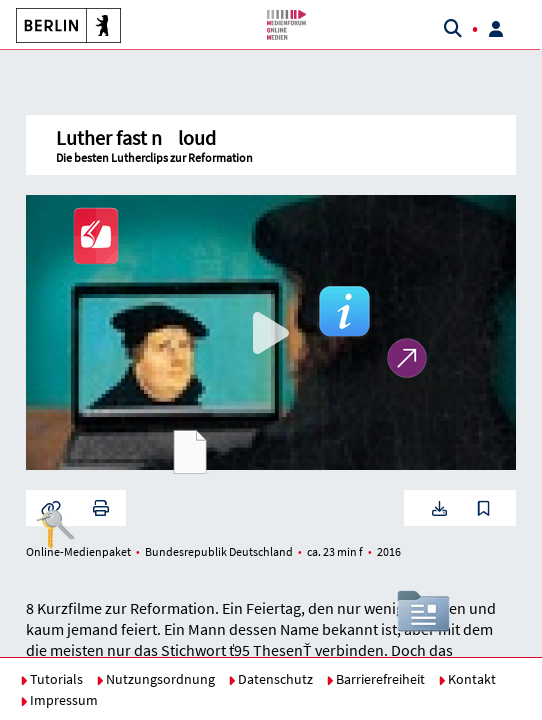 The width and height of the screenshot is (542, 720). I want to click on access security credentials or passwords, so click(55, 529).